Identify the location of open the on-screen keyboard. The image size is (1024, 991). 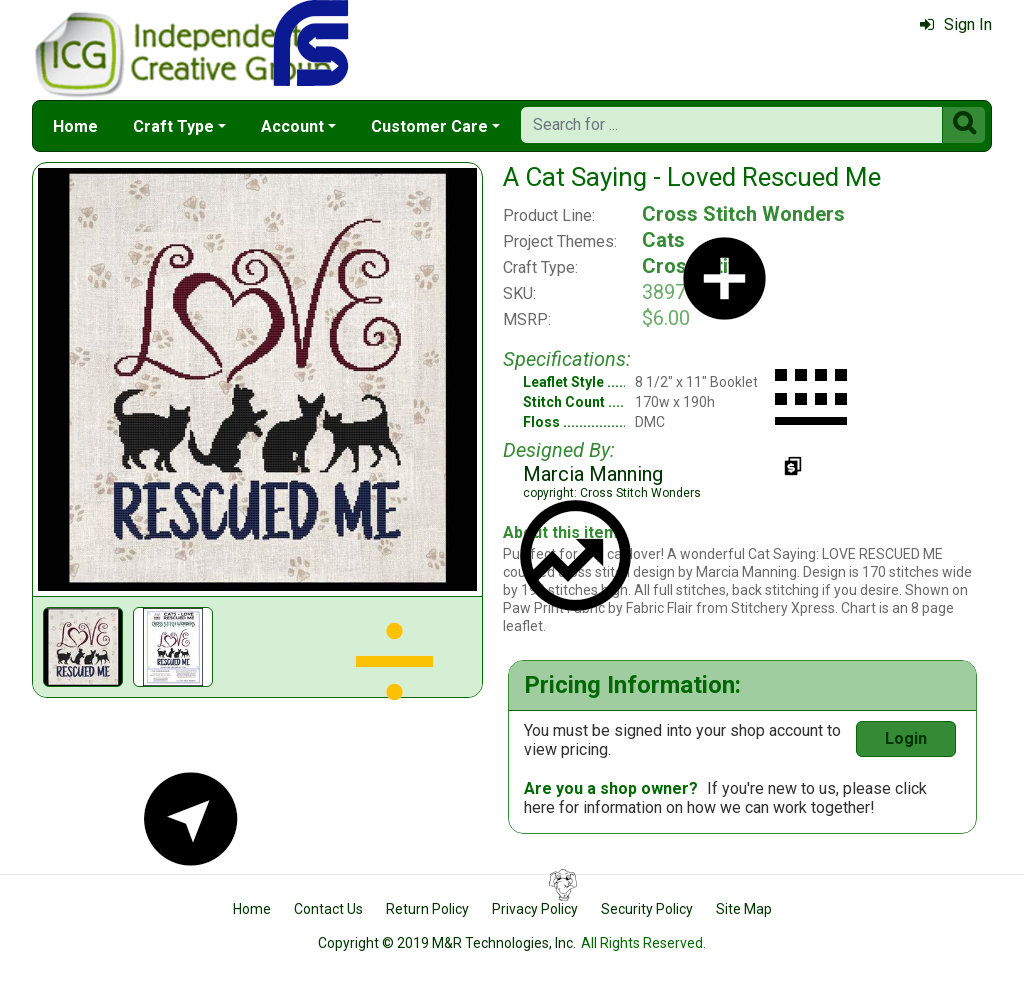
(811, 397).